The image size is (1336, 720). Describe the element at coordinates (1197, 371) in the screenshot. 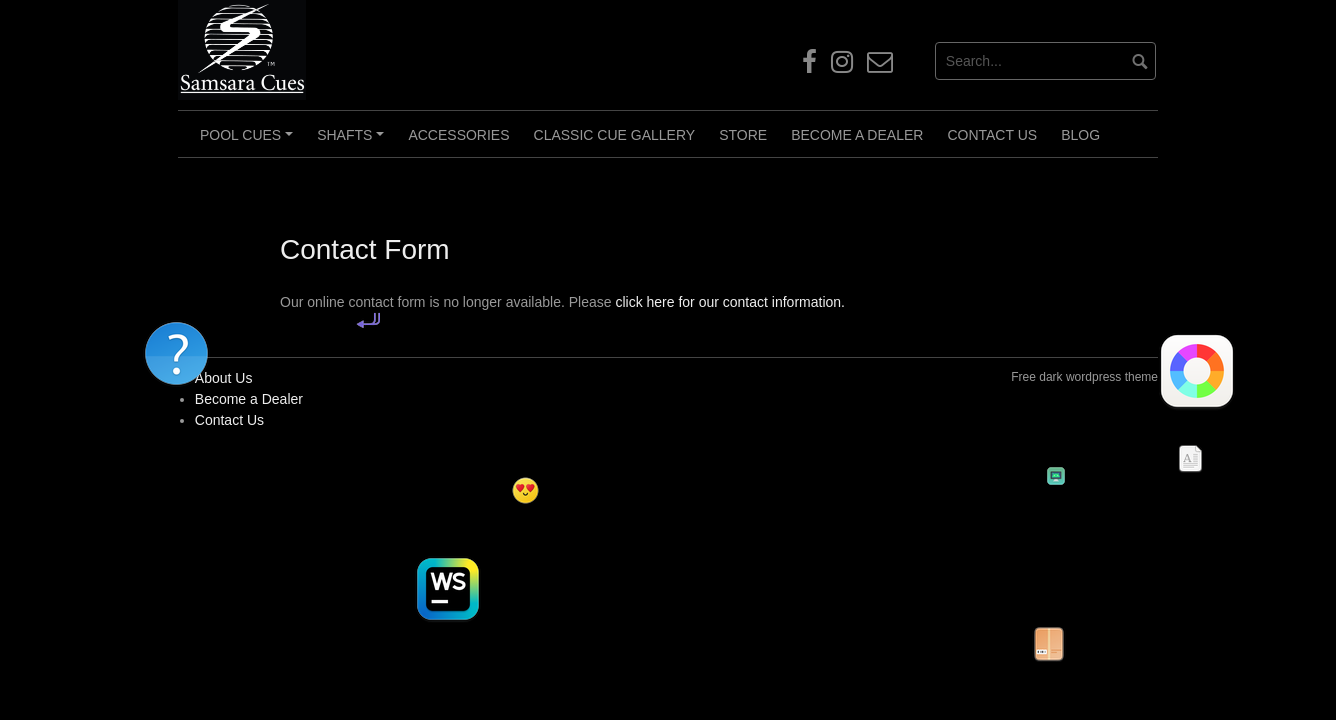

I see `open RawTherapee photo editing application` at that location.